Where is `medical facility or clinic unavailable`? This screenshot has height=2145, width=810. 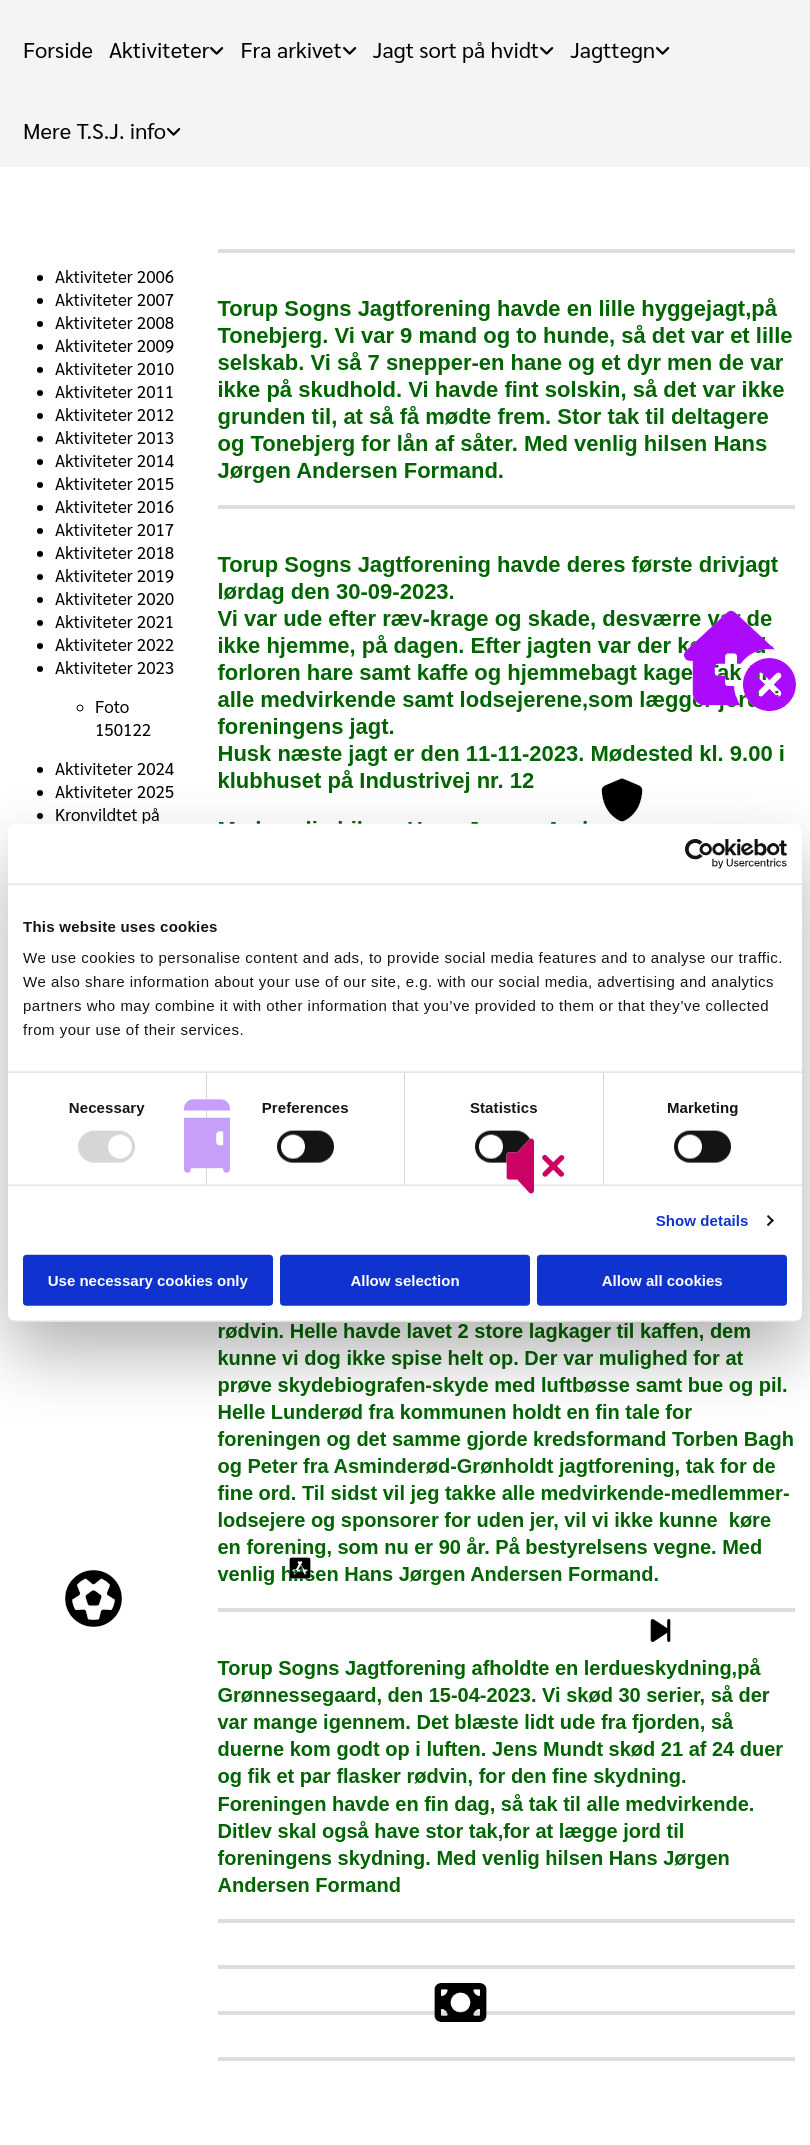
medical facility or clinic unavailable is located at coordinates (737, 658).